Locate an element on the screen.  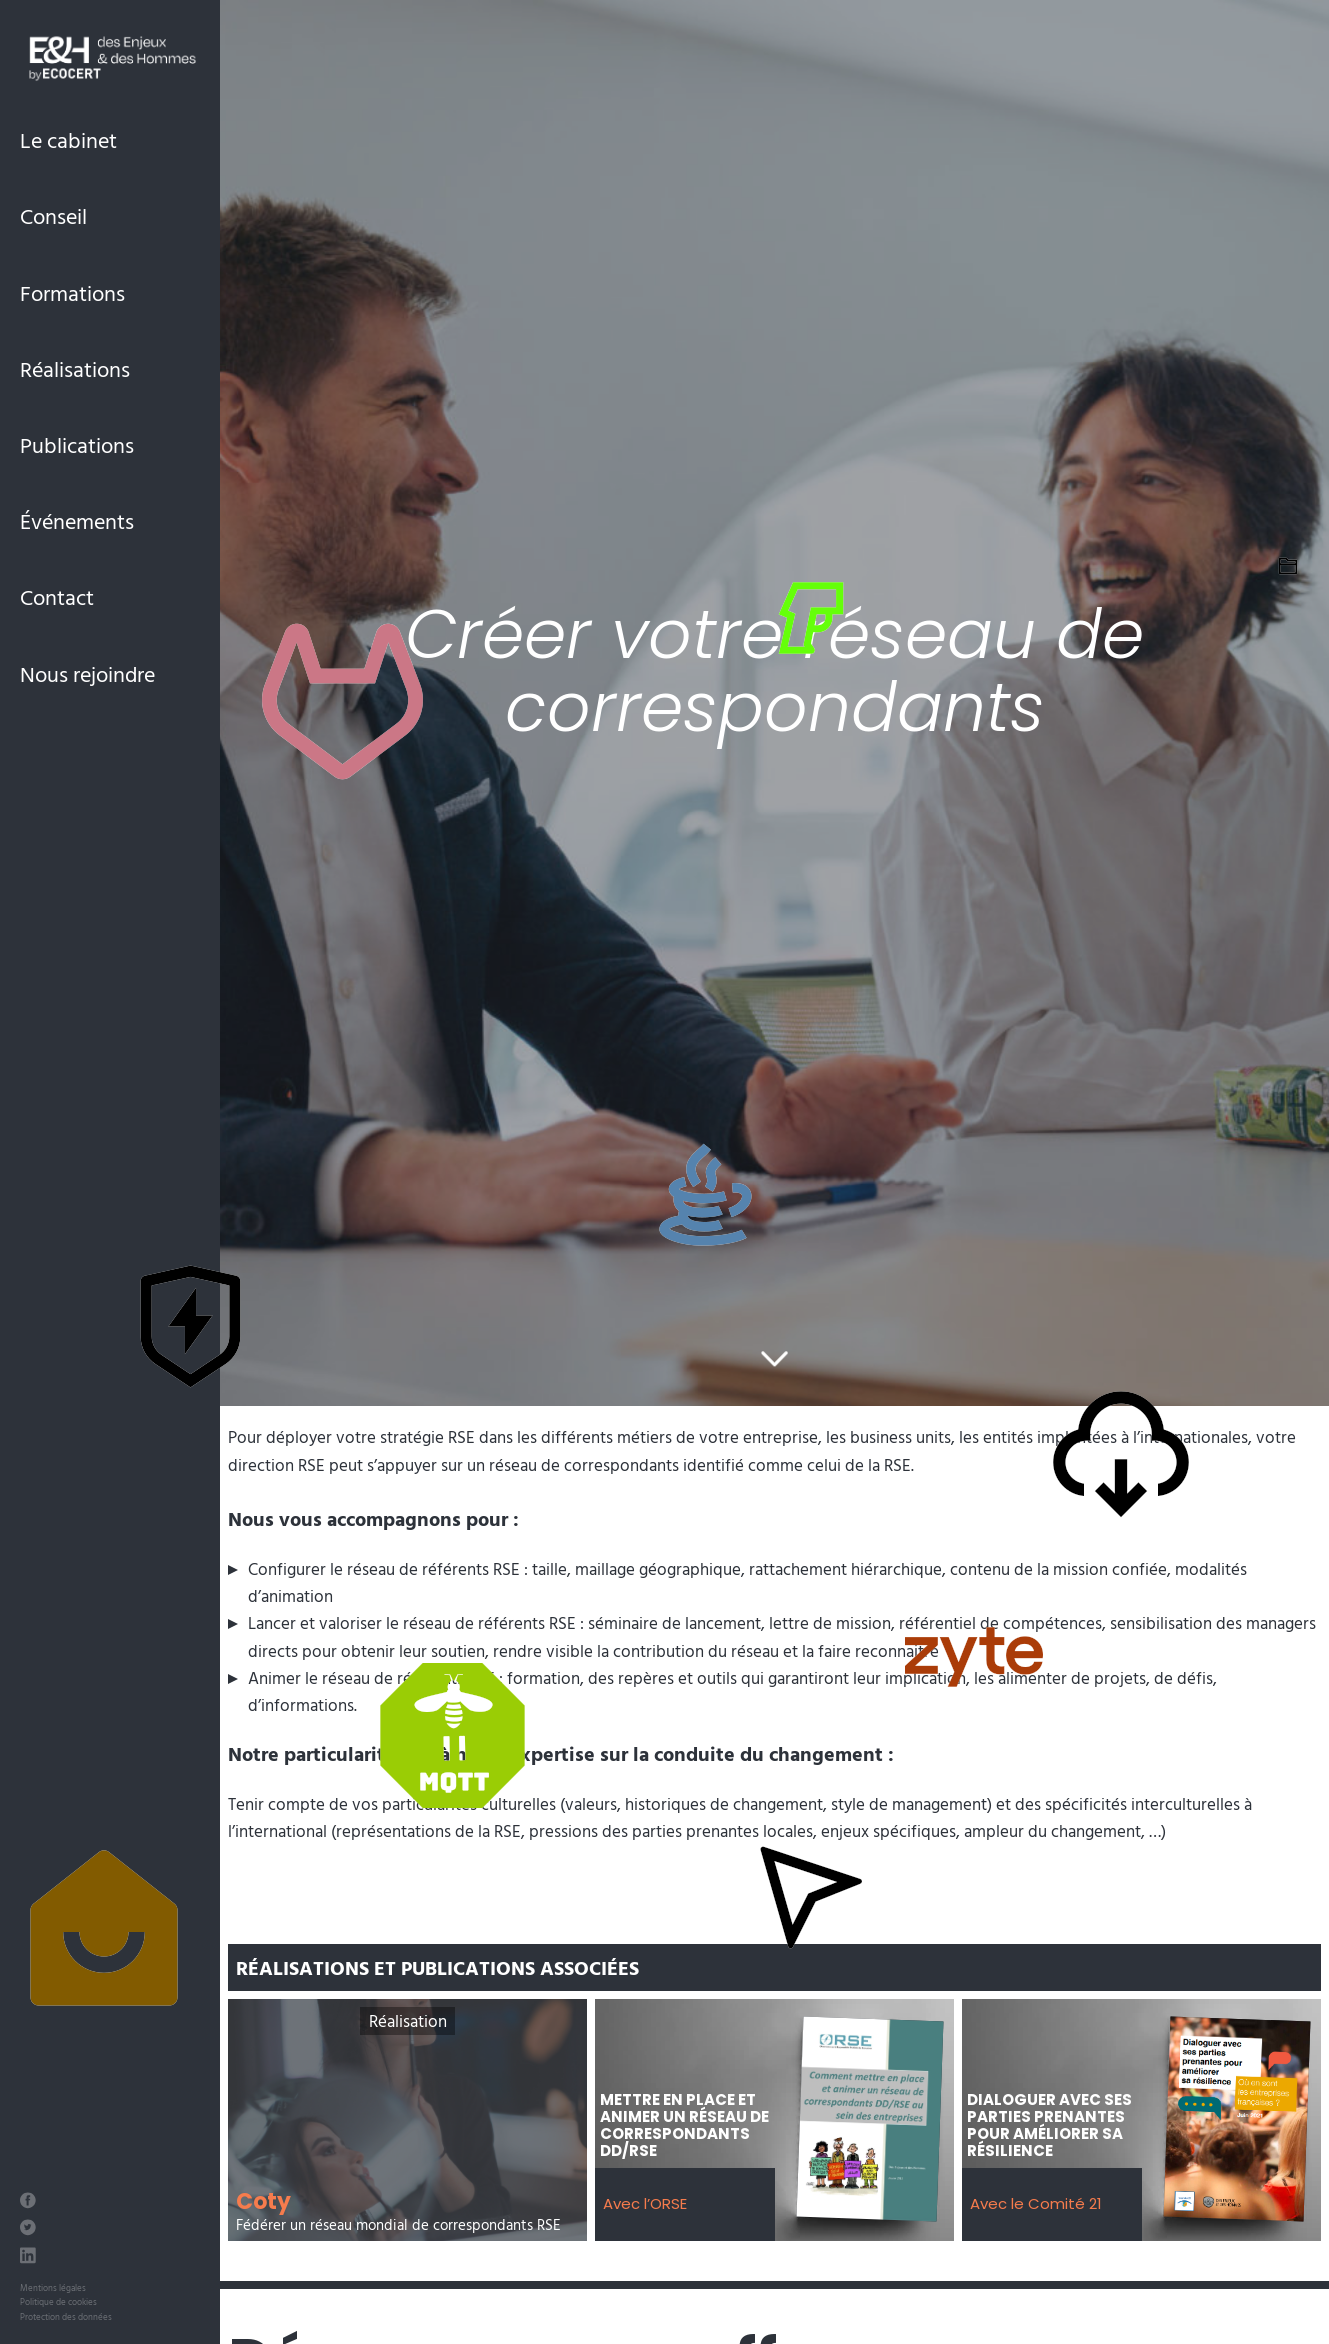
return to home screen is located at coordinates (104, 1932).